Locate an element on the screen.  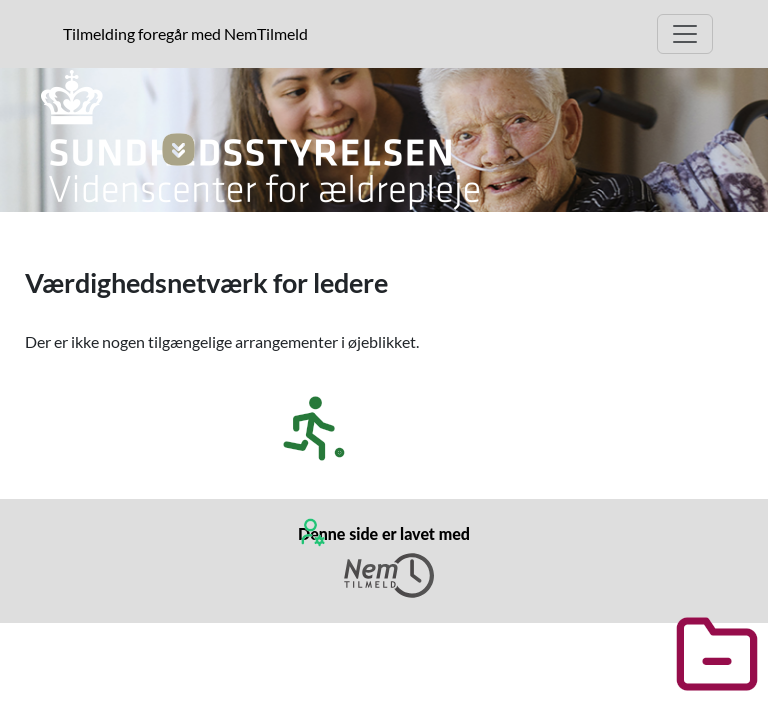
expand content or show more options is located at coordinates (178, 149).